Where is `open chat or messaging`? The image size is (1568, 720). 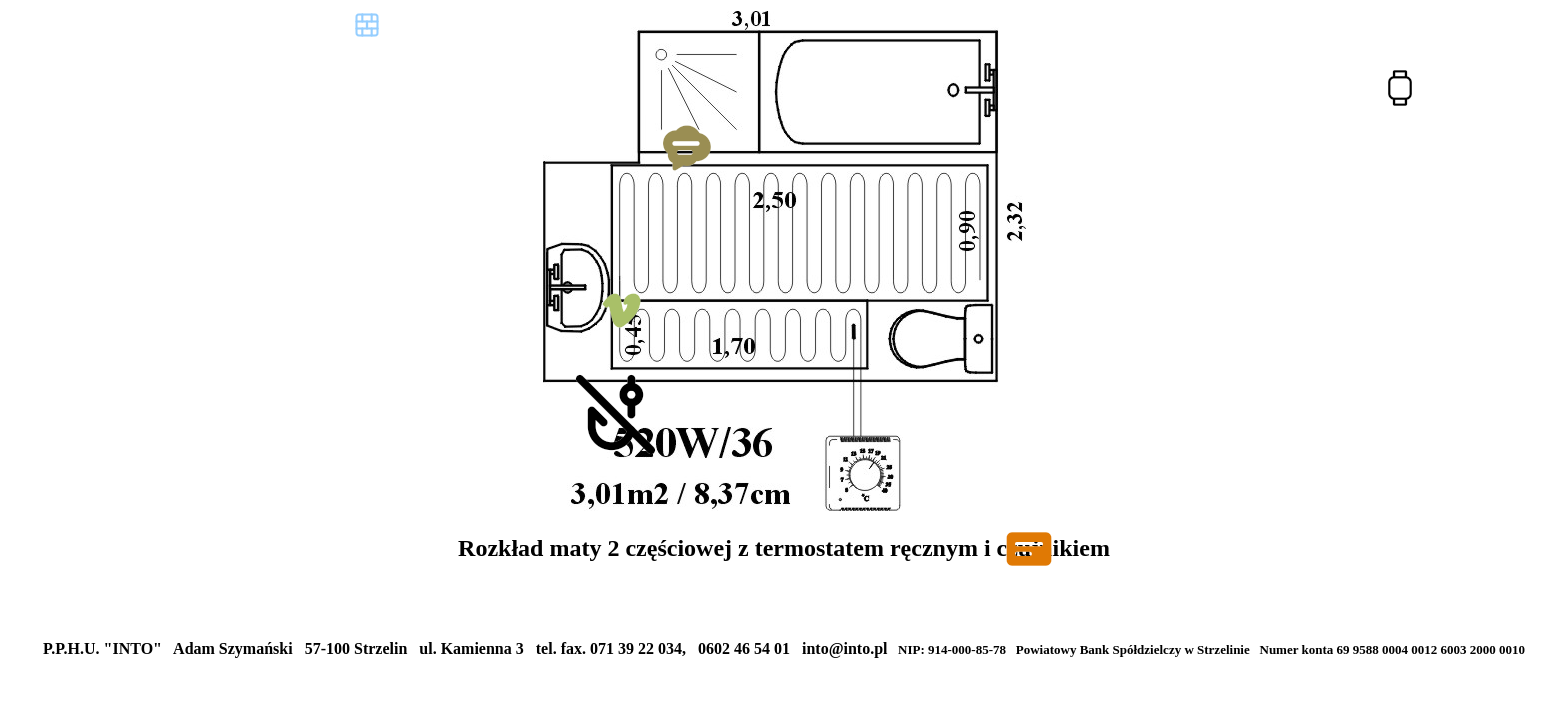
open chat or messaging is located at coordinates (686, 148).